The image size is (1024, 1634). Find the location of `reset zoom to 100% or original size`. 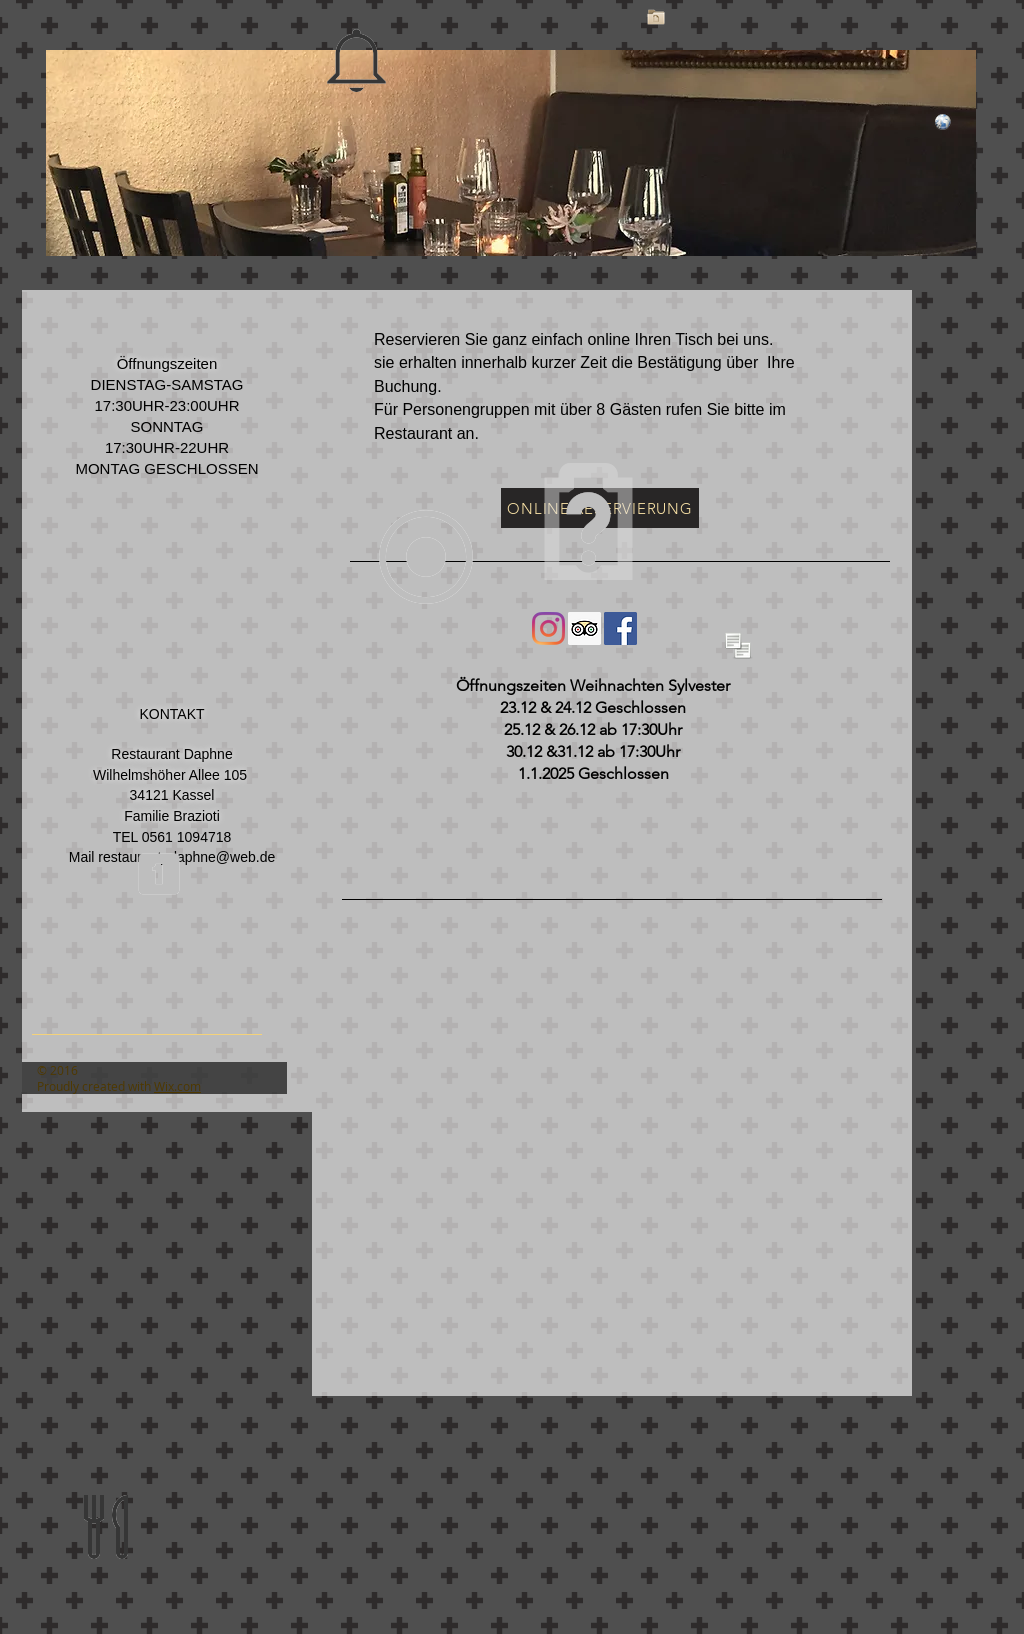

reset zoom to 100% or original size is located at coordinates (159, 874).